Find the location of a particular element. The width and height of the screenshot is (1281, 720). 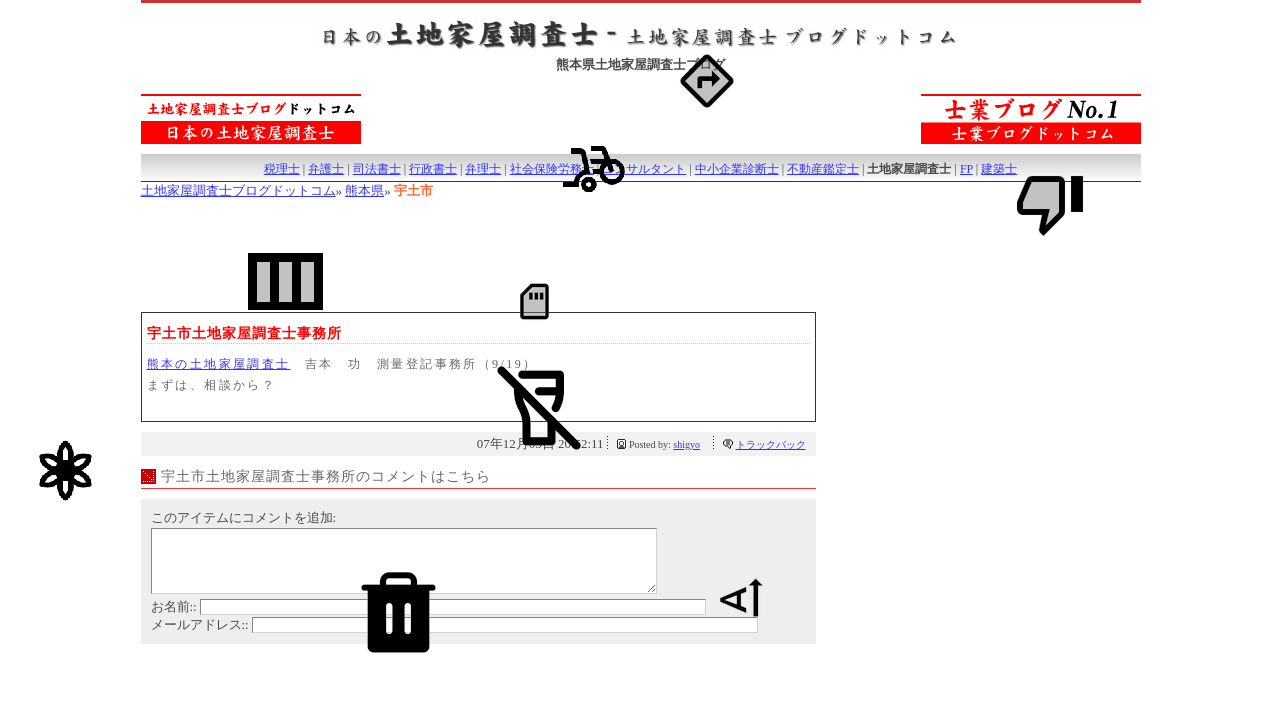

access SD card storage is located at coordinates (534, 301).